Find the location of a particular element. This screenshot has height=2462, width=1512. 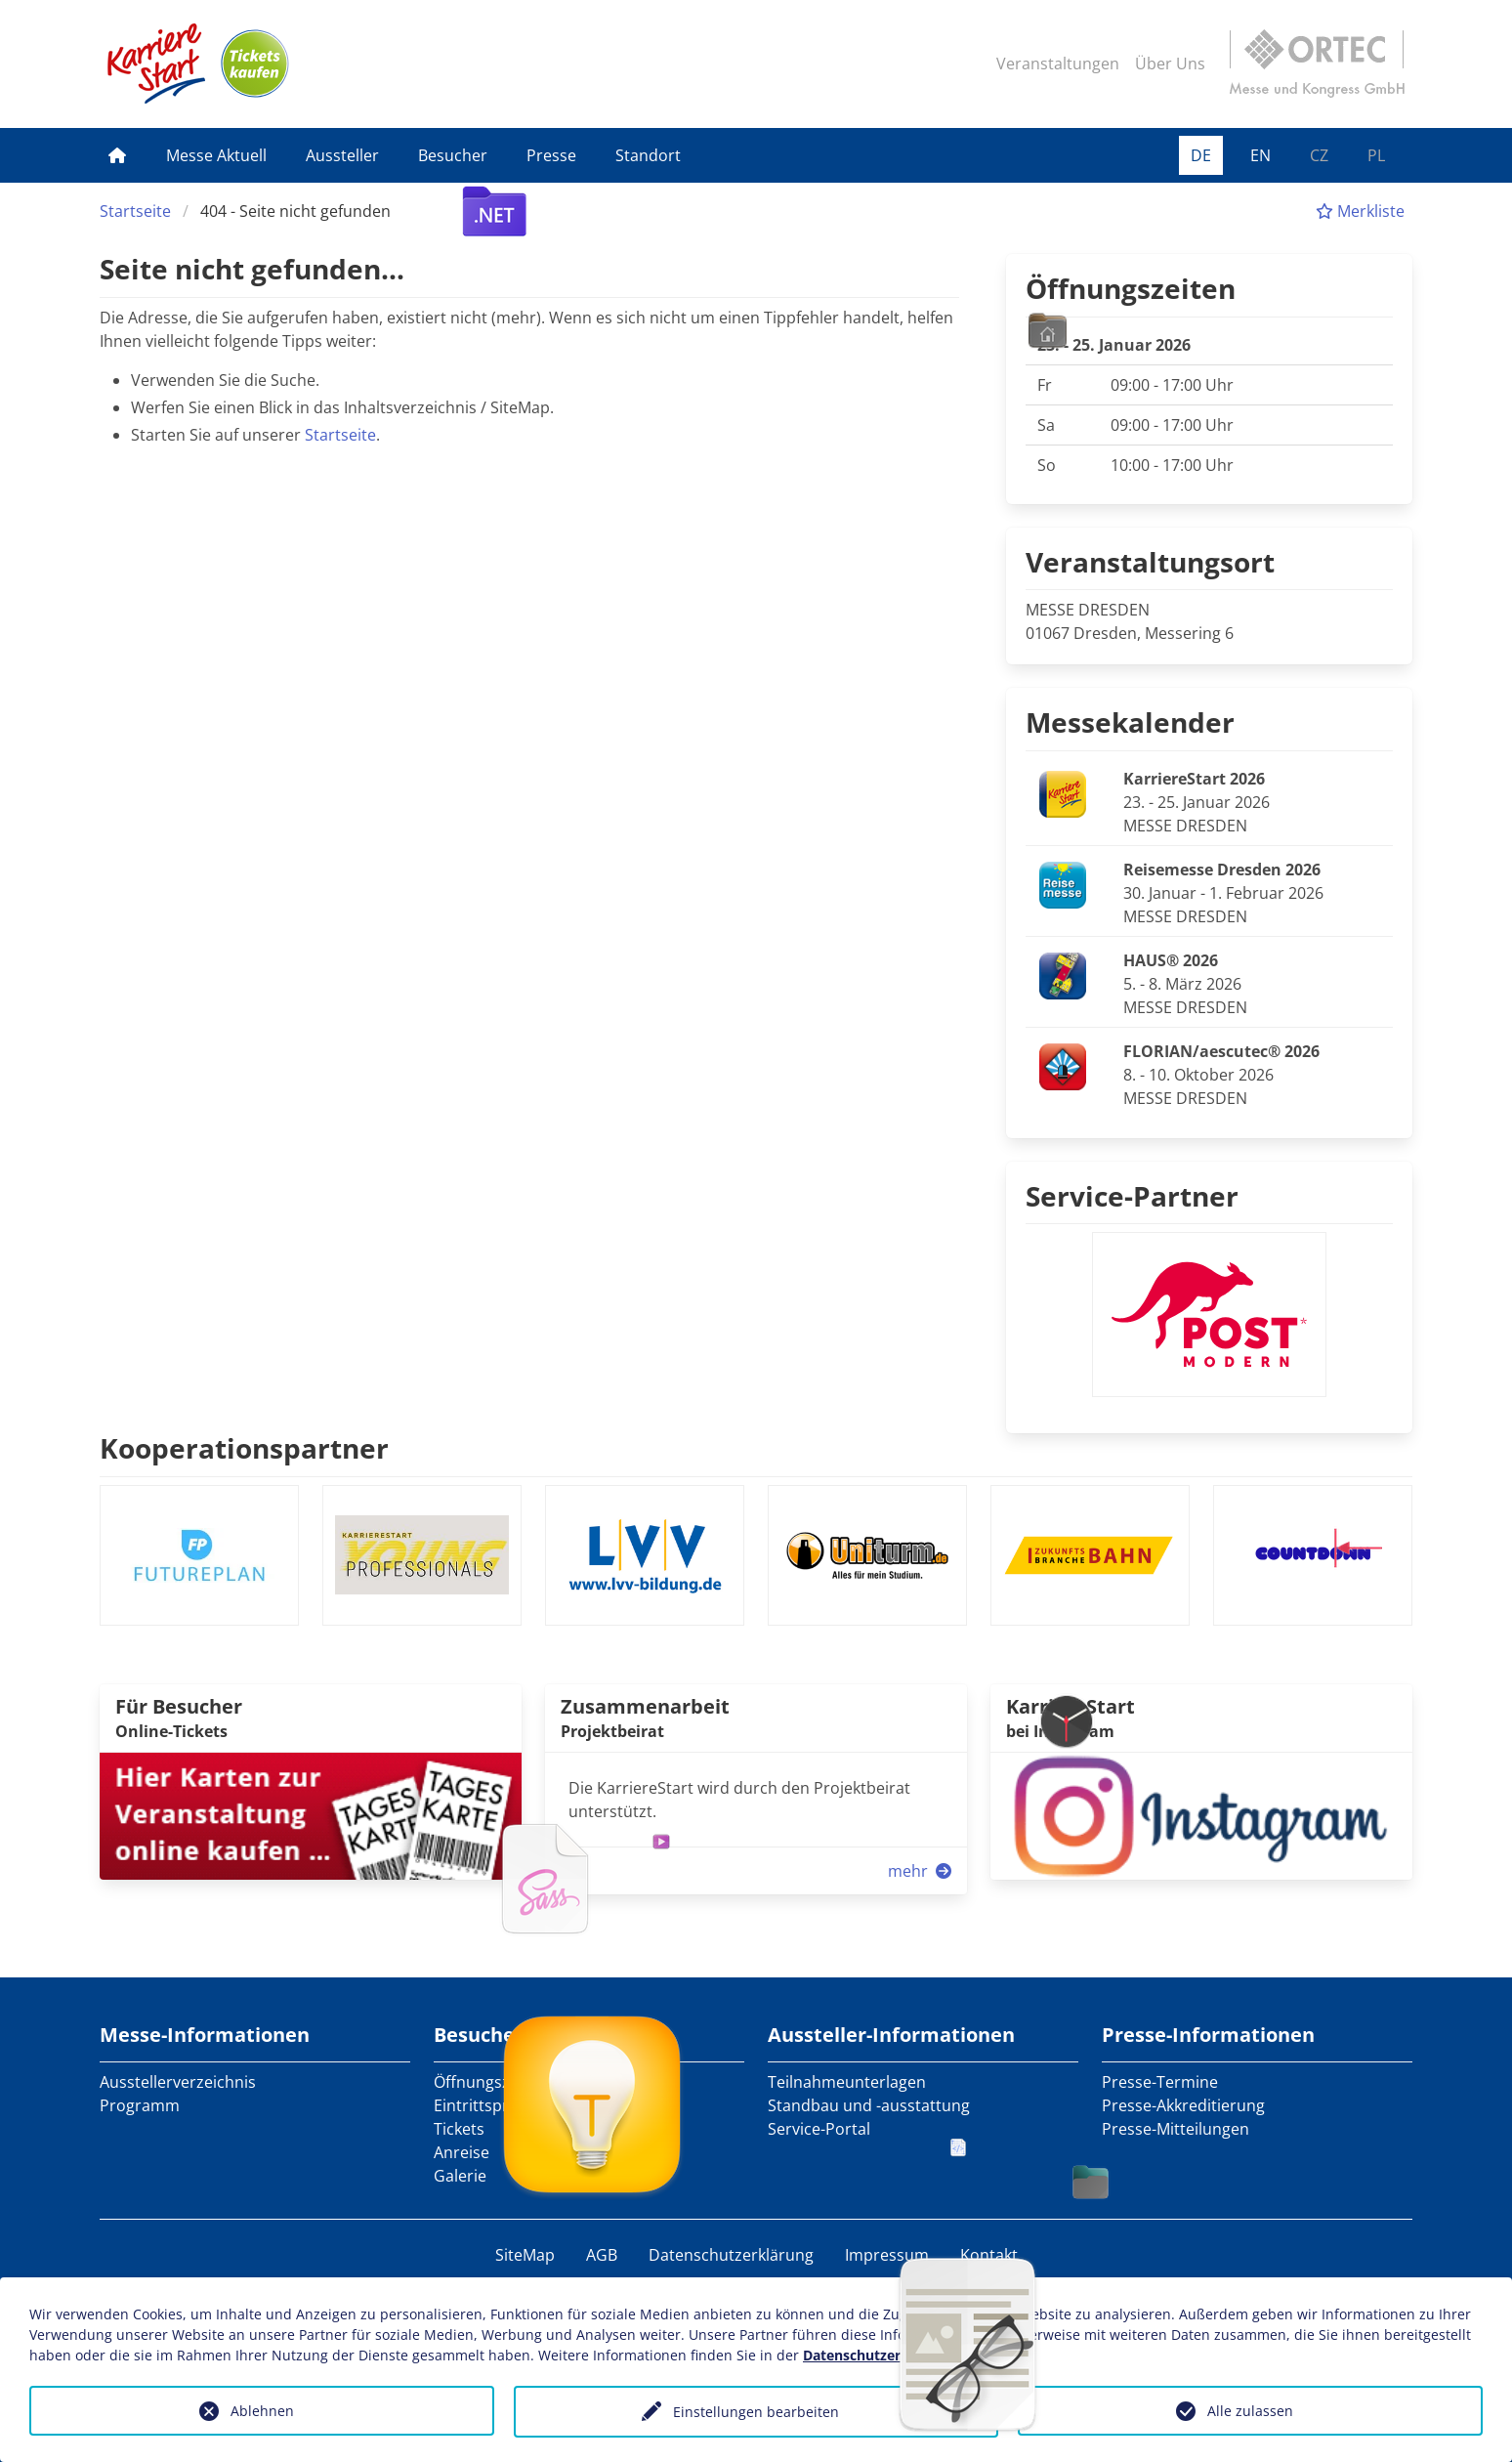

open multimedia or media player app is located at coordinates (661, 1842).